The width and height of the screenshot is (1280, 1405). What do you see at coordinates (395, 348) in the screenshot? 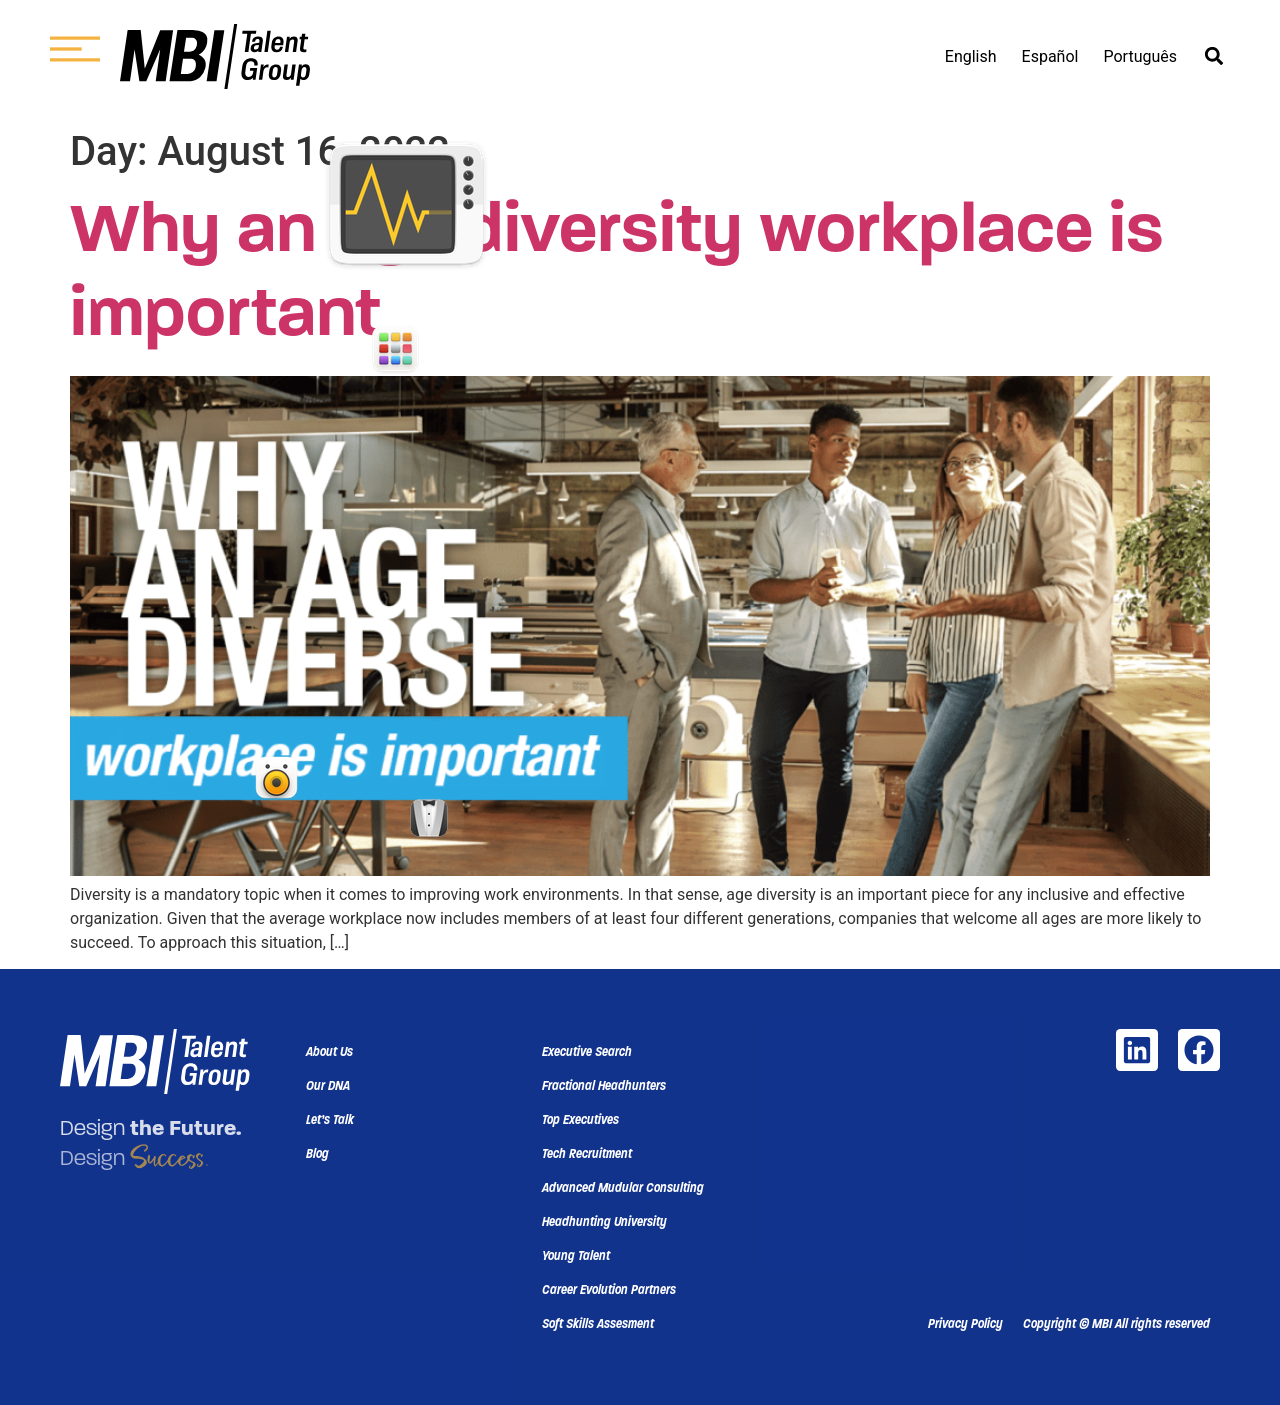
I see `open the app grid or launcher` at bounding box center [395, 348].